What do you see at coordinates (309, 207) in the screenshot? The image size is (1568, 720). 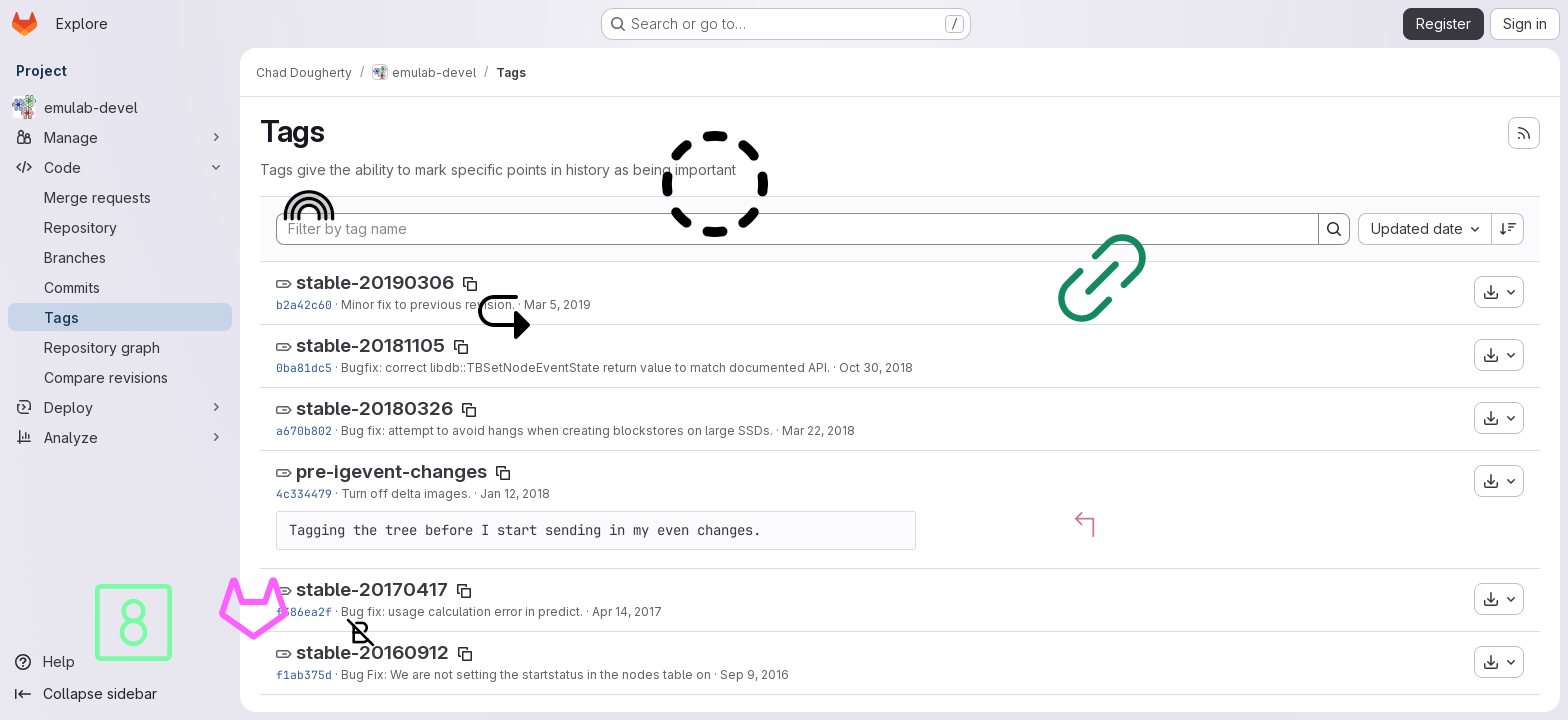 I see `indicates pride or lgbtq+ content` at bounding box center [309, 207].